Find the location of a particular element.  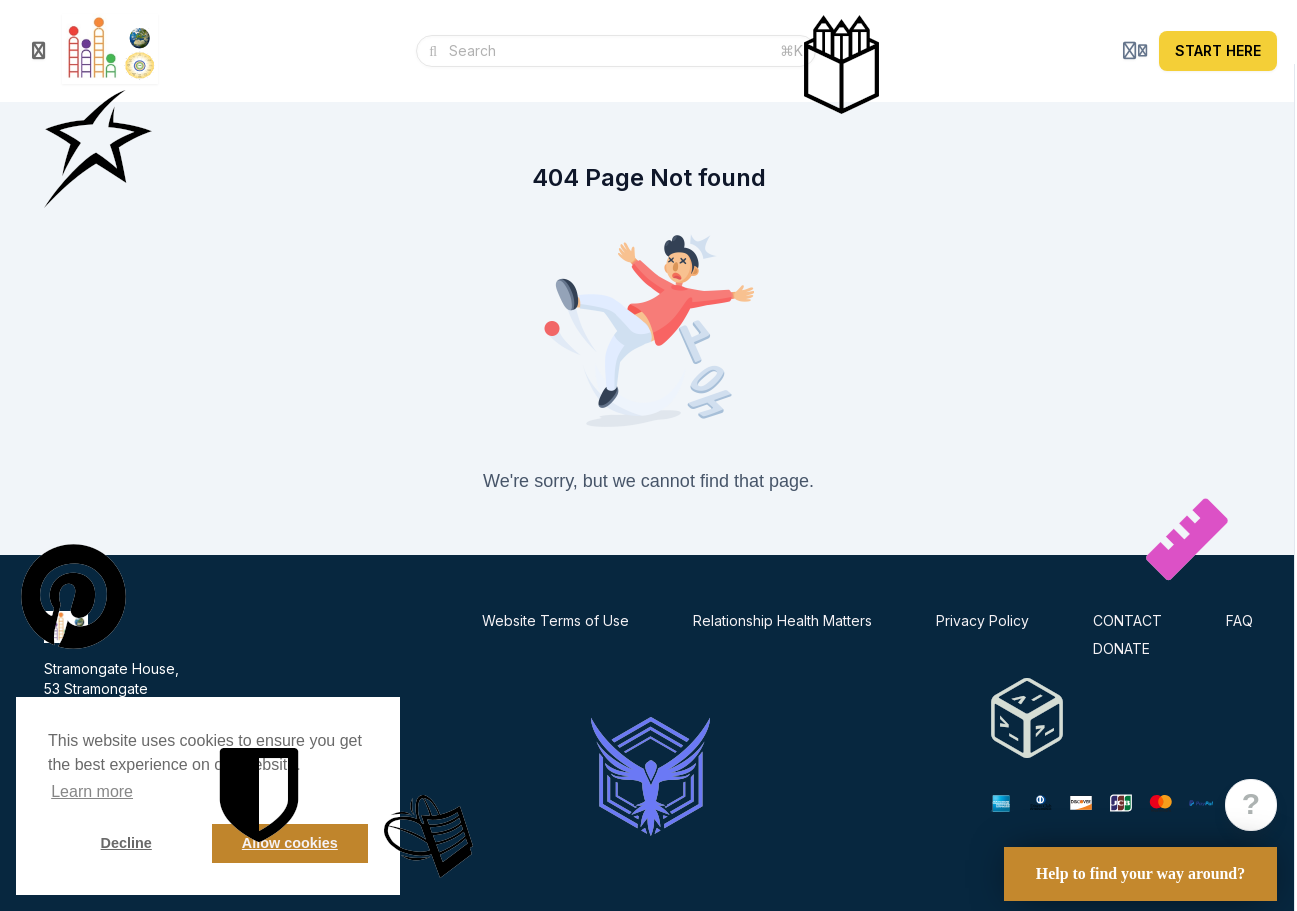

taxbuzz company logo is located at coordinates (428, 836).